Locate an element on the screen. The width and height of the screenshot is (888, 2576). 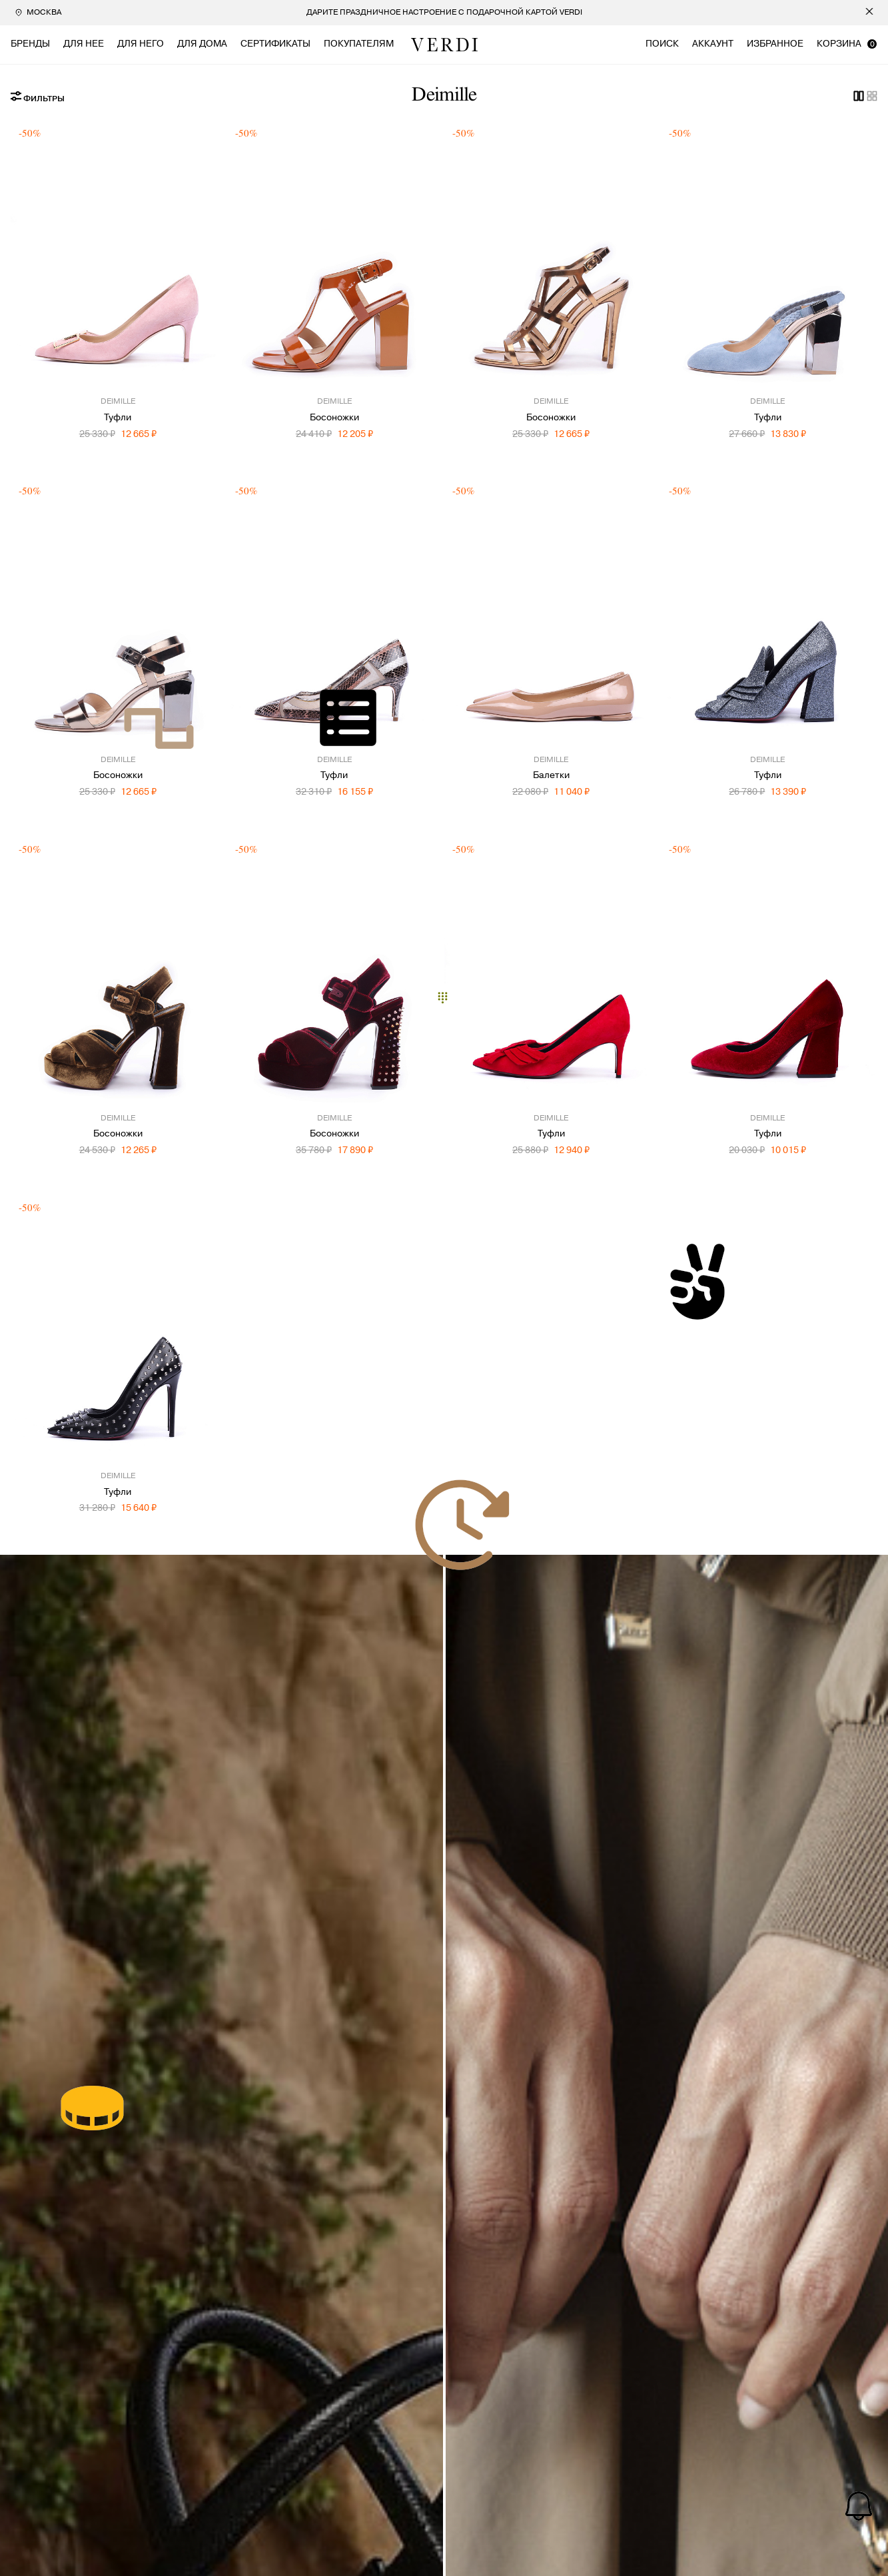
view list of items is located at coordinates (348, 717).